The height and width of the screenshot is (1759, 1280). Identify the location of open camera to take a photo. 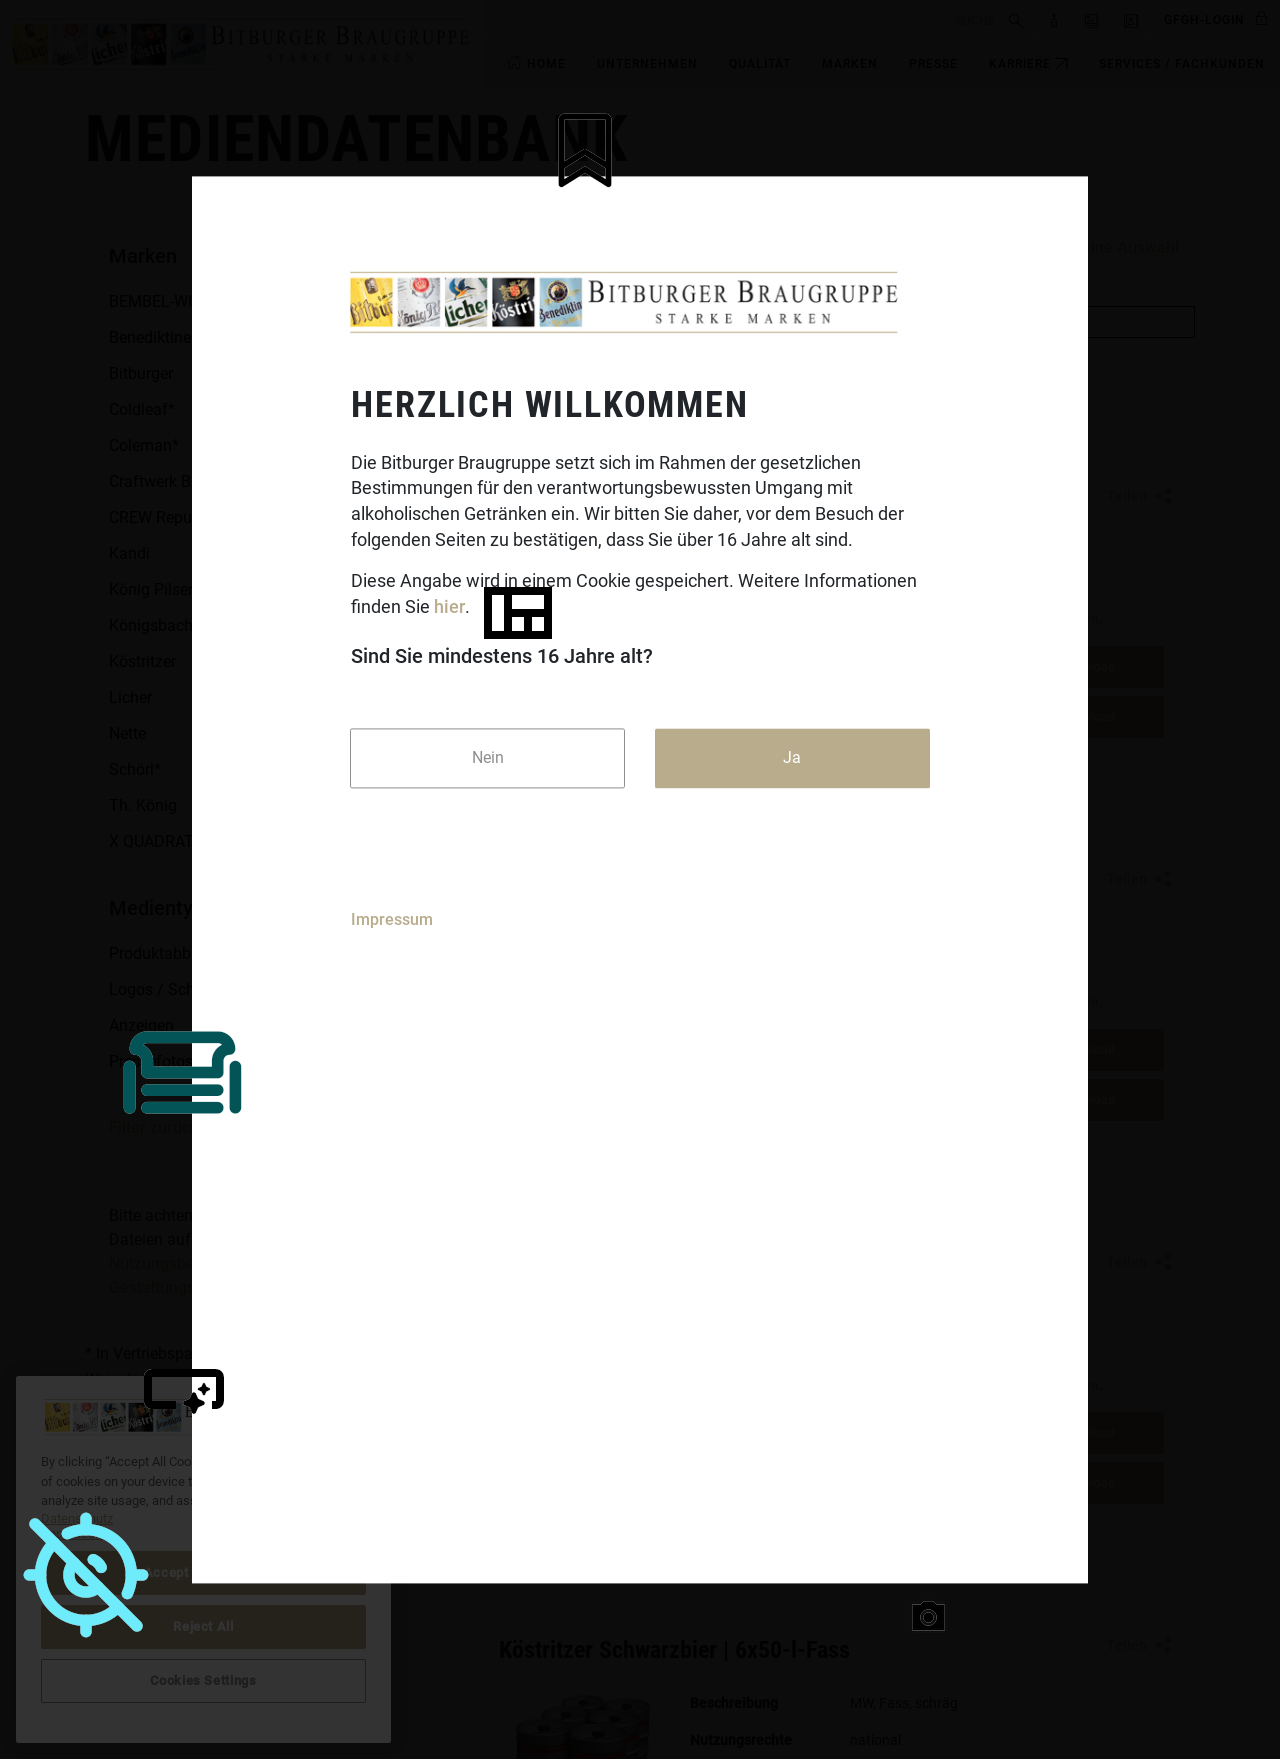
(928, 1617).